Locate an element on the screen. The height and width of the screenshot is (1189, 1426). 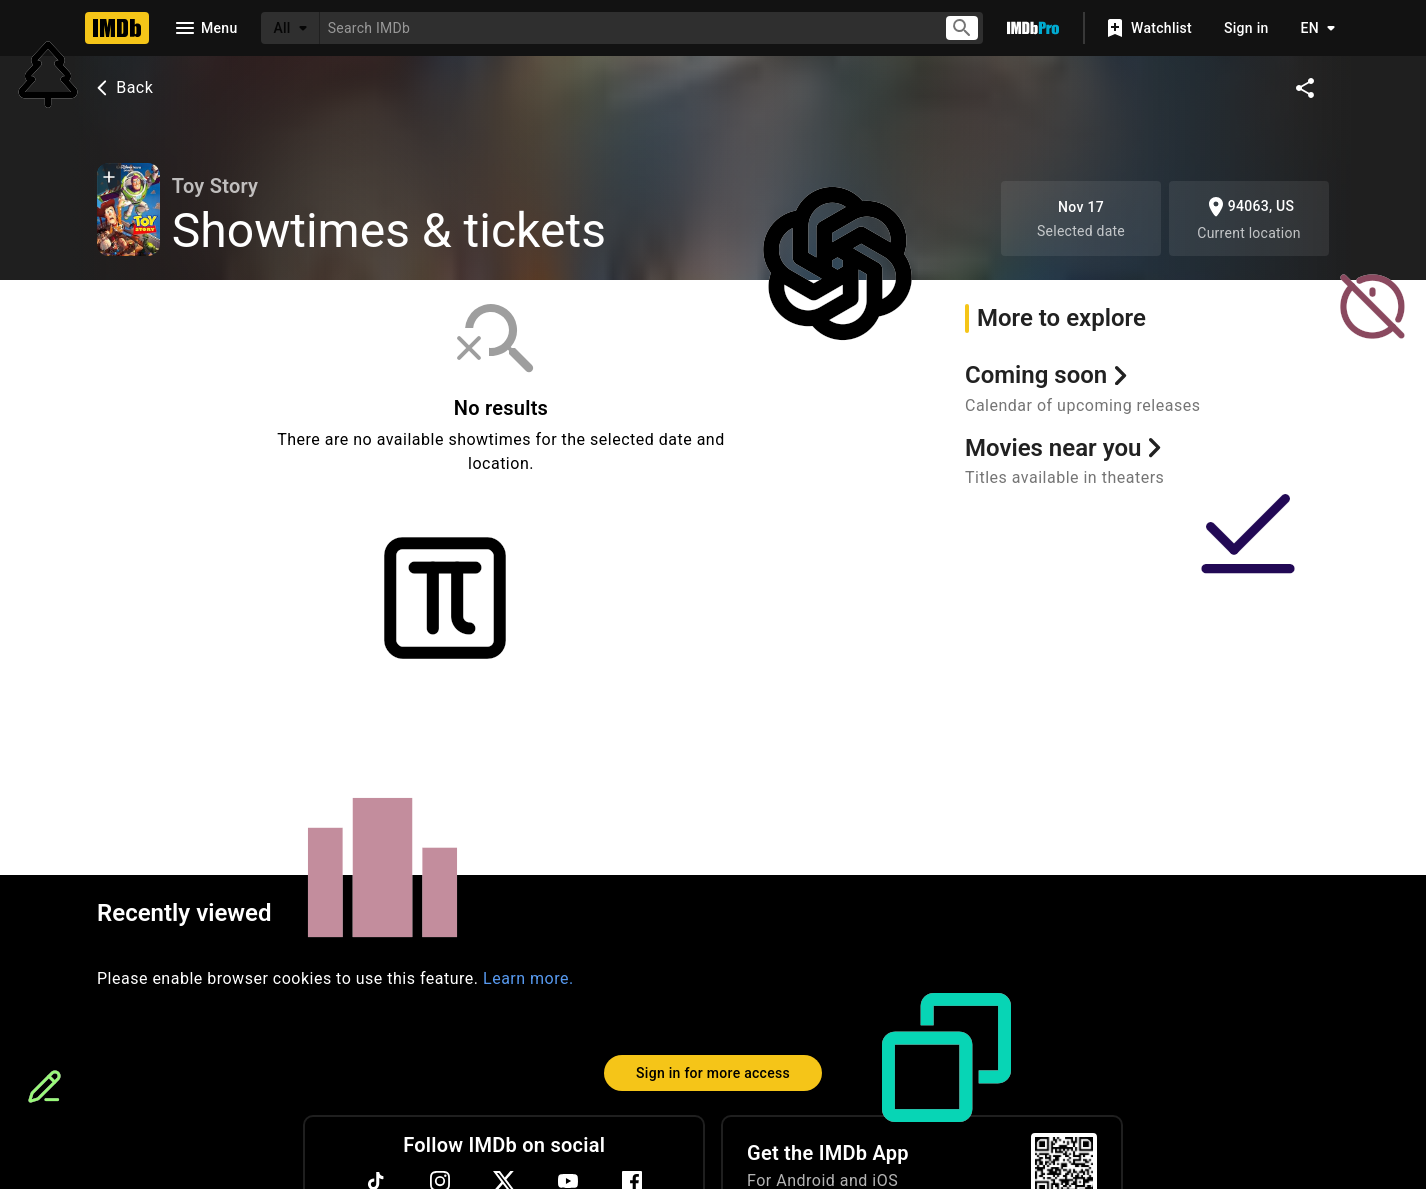
access OpenAI services or ChatGPT is located at coordinates (837, 263).